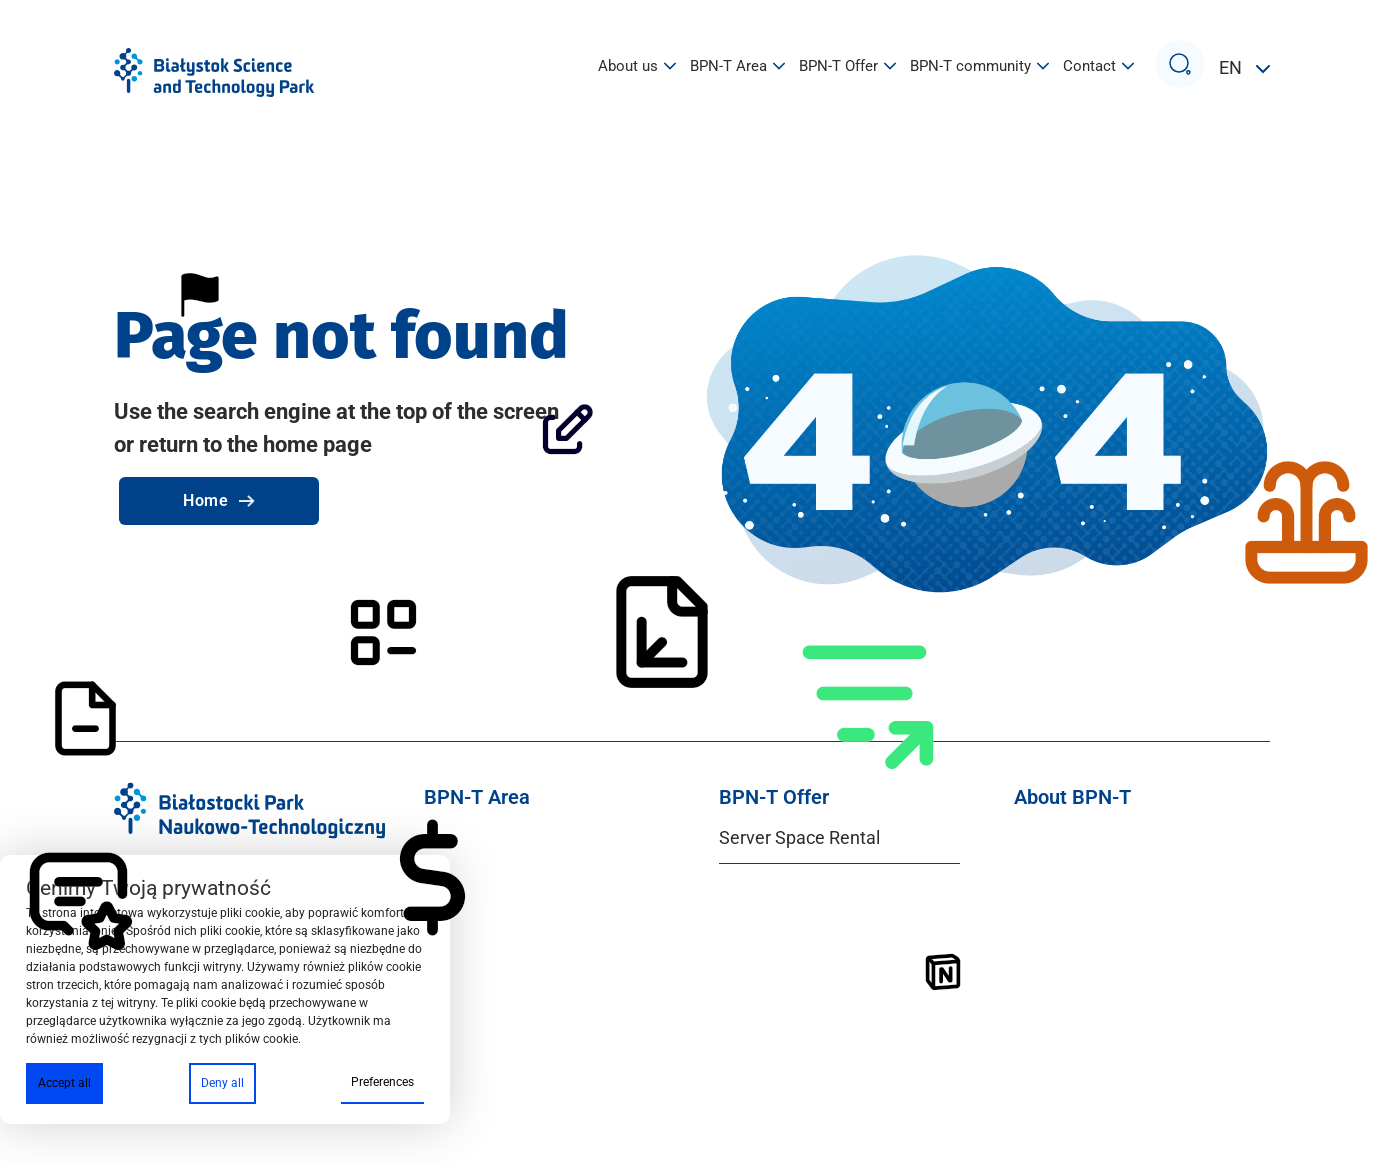  I want to click on edit this item, so click(566, 430).